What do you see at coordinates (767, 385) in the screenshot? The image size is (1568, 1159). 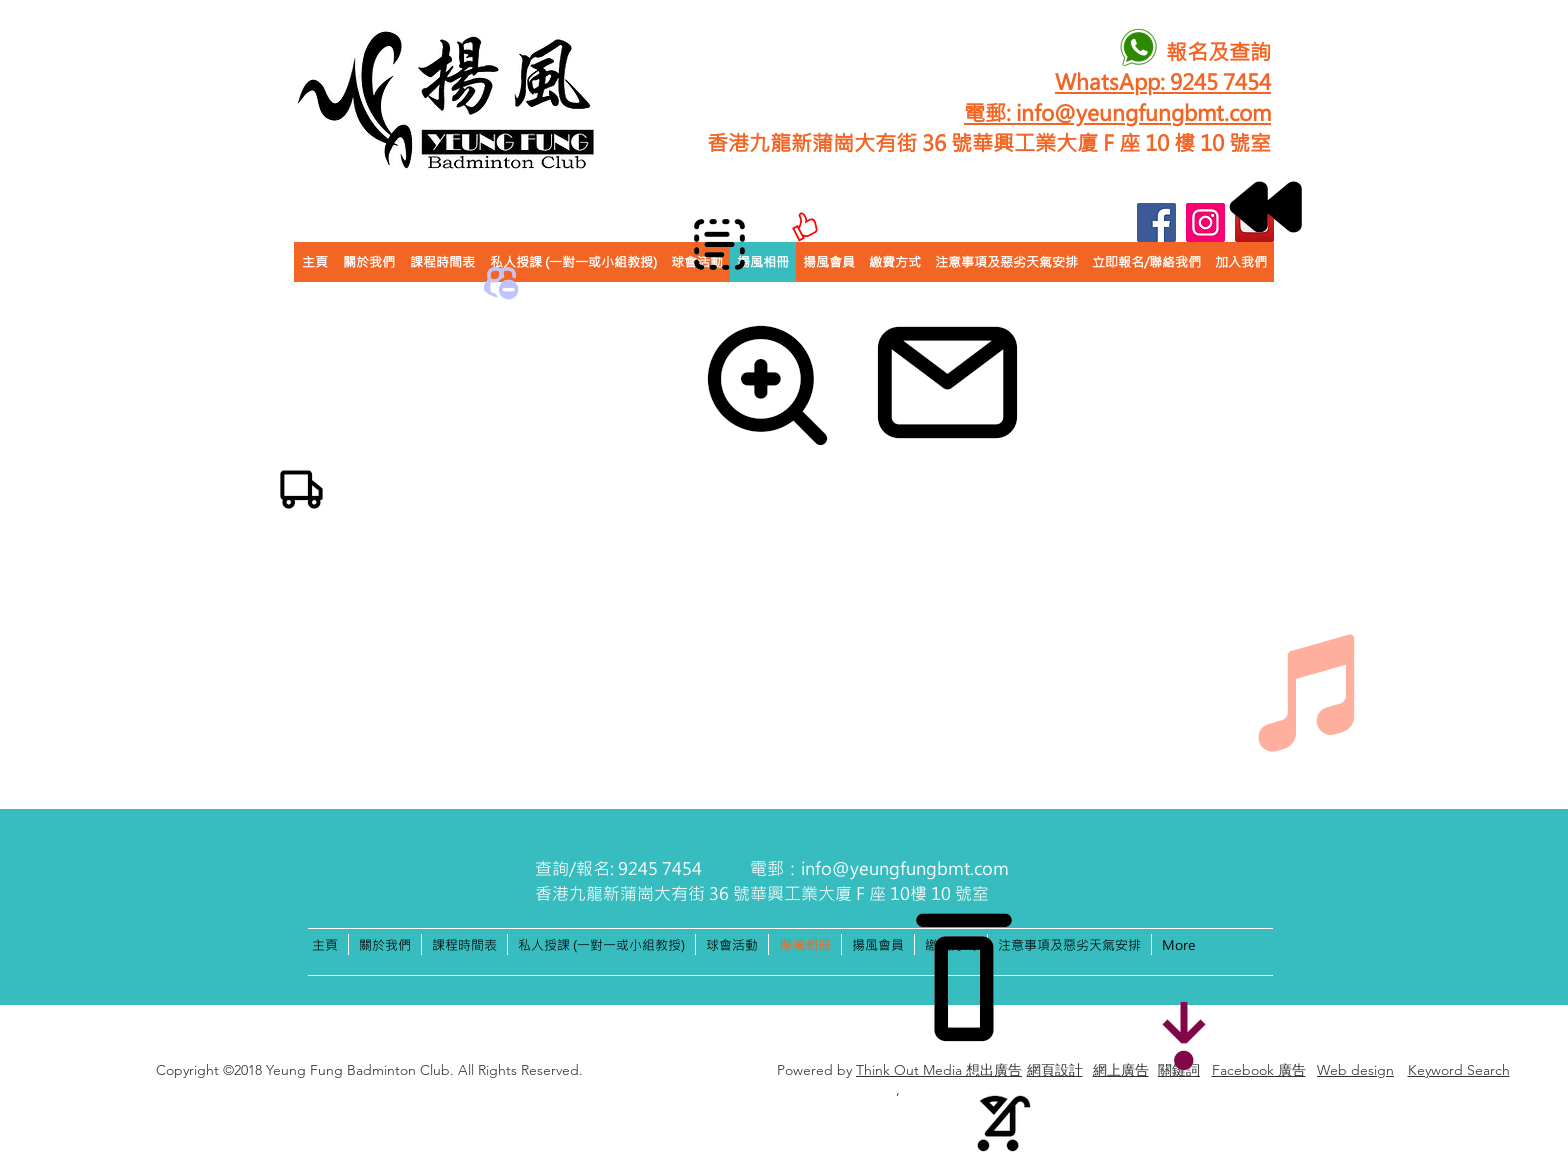 I see `zoom in on content` at bounding box center [767, 385].